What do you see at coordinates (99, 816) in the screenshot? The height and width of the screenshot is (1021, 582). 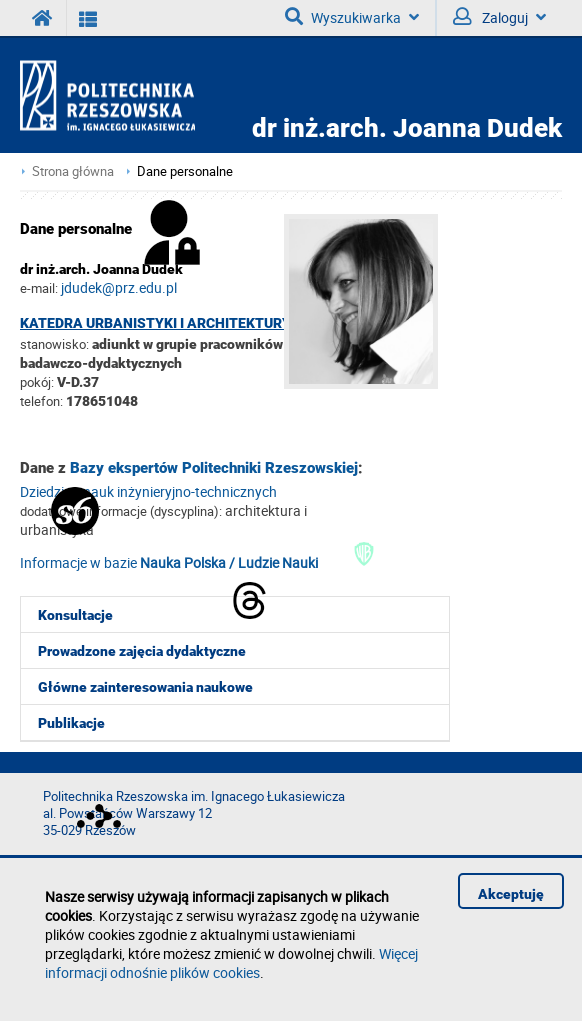 I see `react router library logo` at bounding box center [99, 816].